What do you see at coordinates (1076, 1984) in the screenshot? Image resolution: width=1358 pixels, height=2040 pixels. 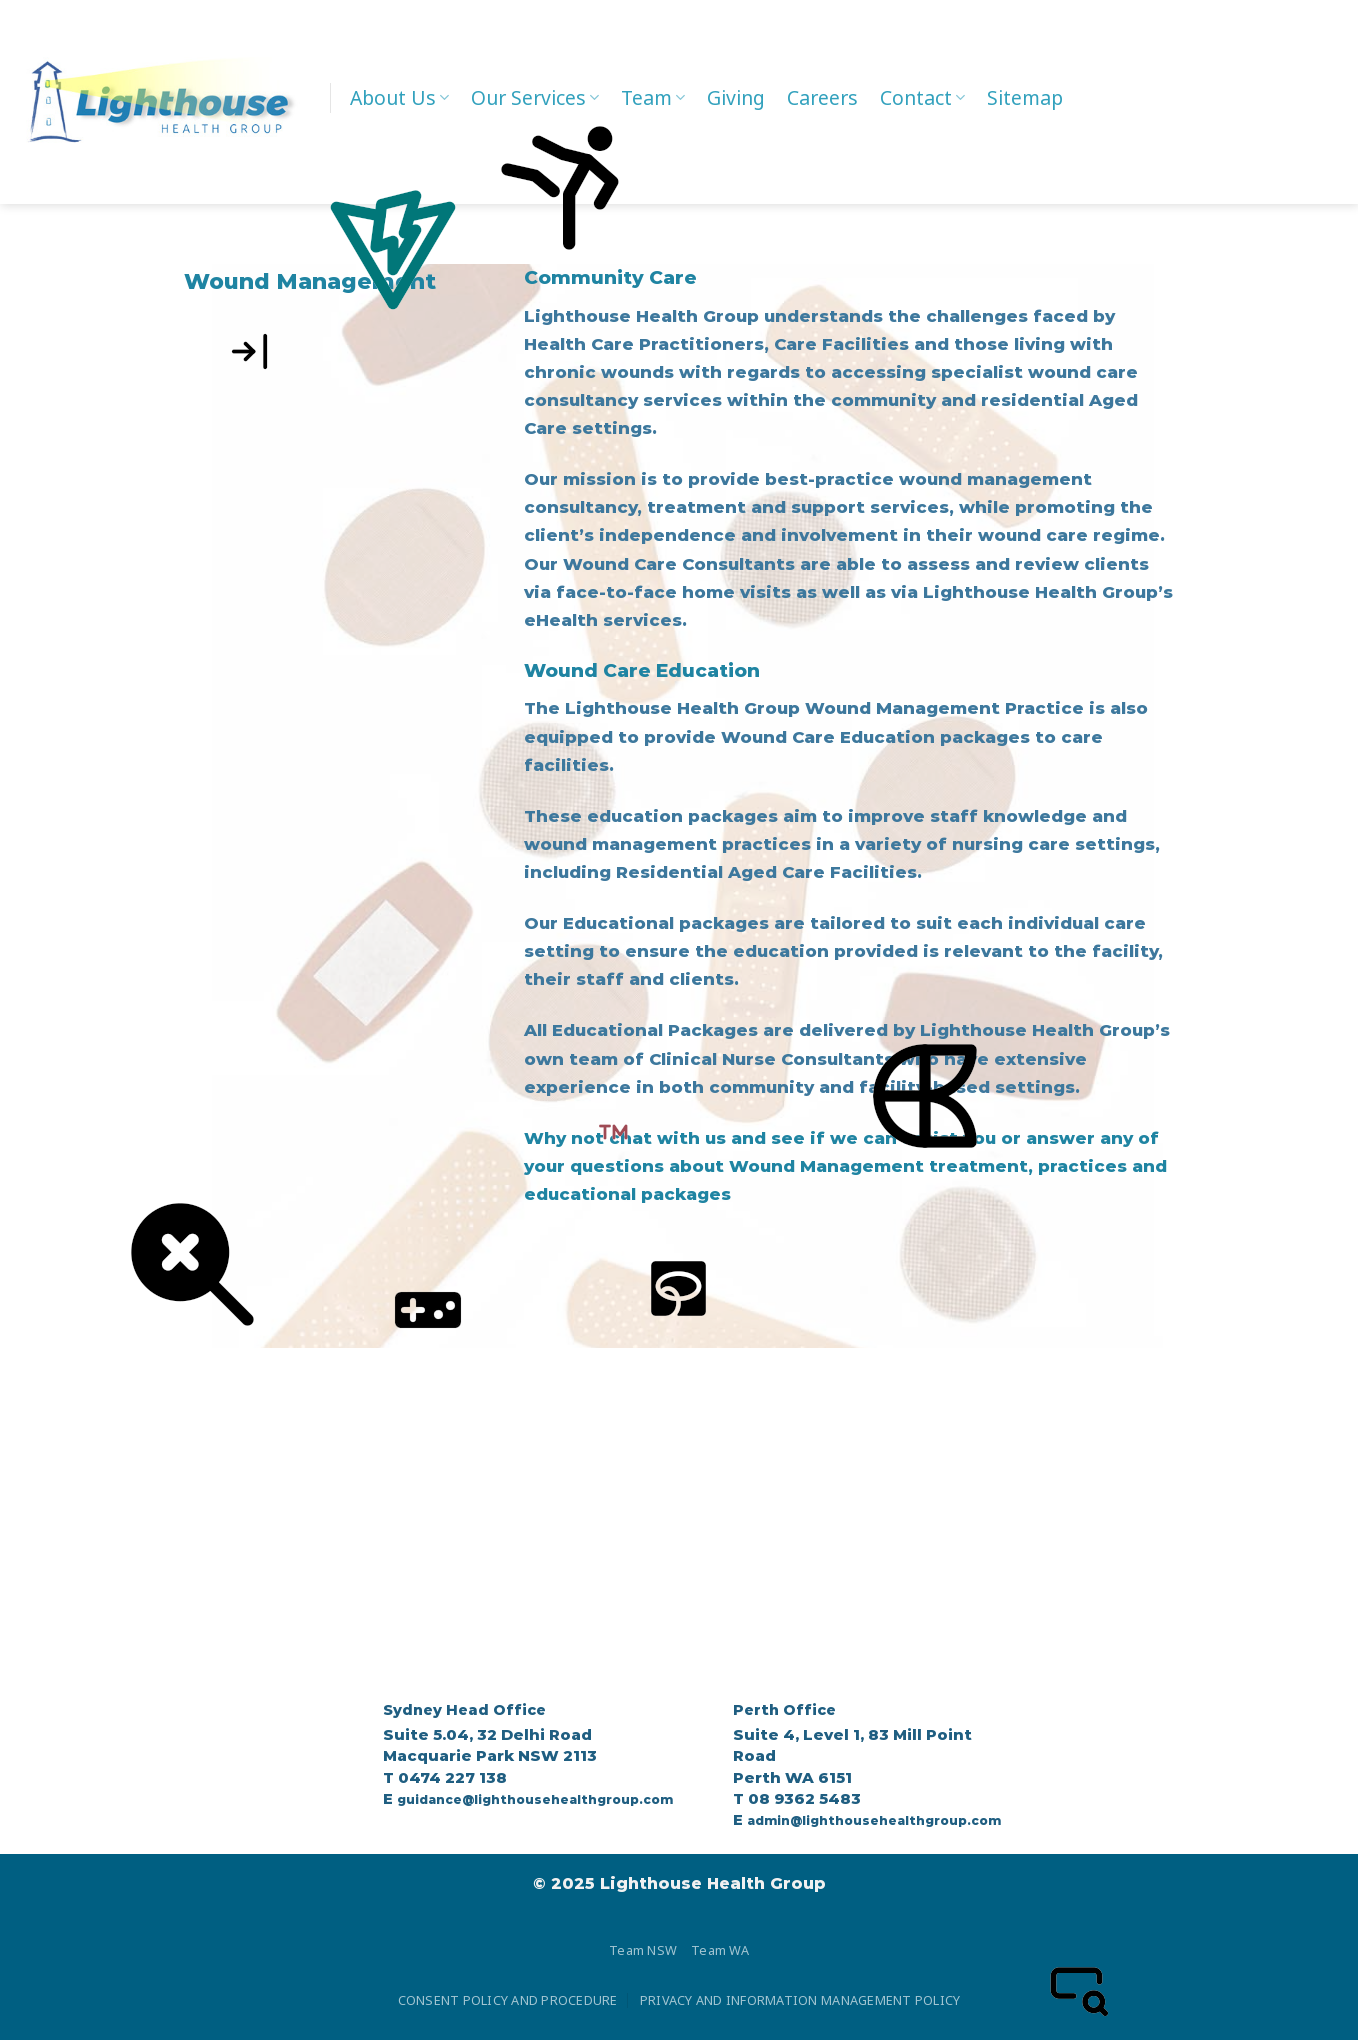 I see `search within an input field` at bounding box center [1076, 1984].